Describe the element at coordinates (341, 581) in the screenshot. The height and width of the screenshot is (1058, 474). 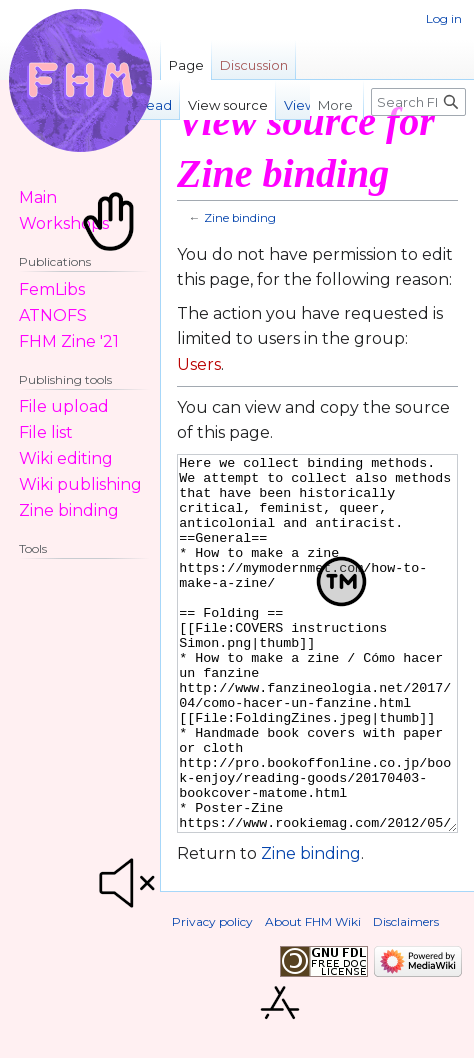
I see `indicates trademarked content or branding` at that location.